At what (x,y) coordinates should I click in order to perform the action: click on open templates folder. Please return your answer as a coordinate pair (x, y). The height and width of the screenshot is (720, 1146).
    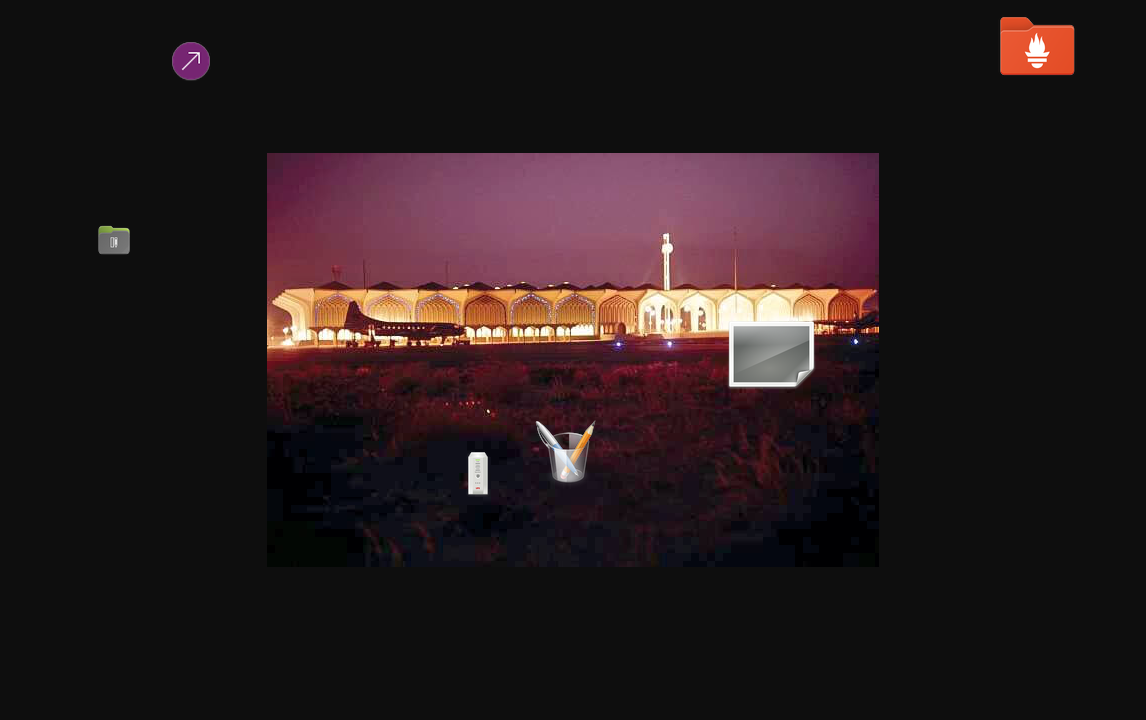
    Looking at the image, I should click on (114, 240).